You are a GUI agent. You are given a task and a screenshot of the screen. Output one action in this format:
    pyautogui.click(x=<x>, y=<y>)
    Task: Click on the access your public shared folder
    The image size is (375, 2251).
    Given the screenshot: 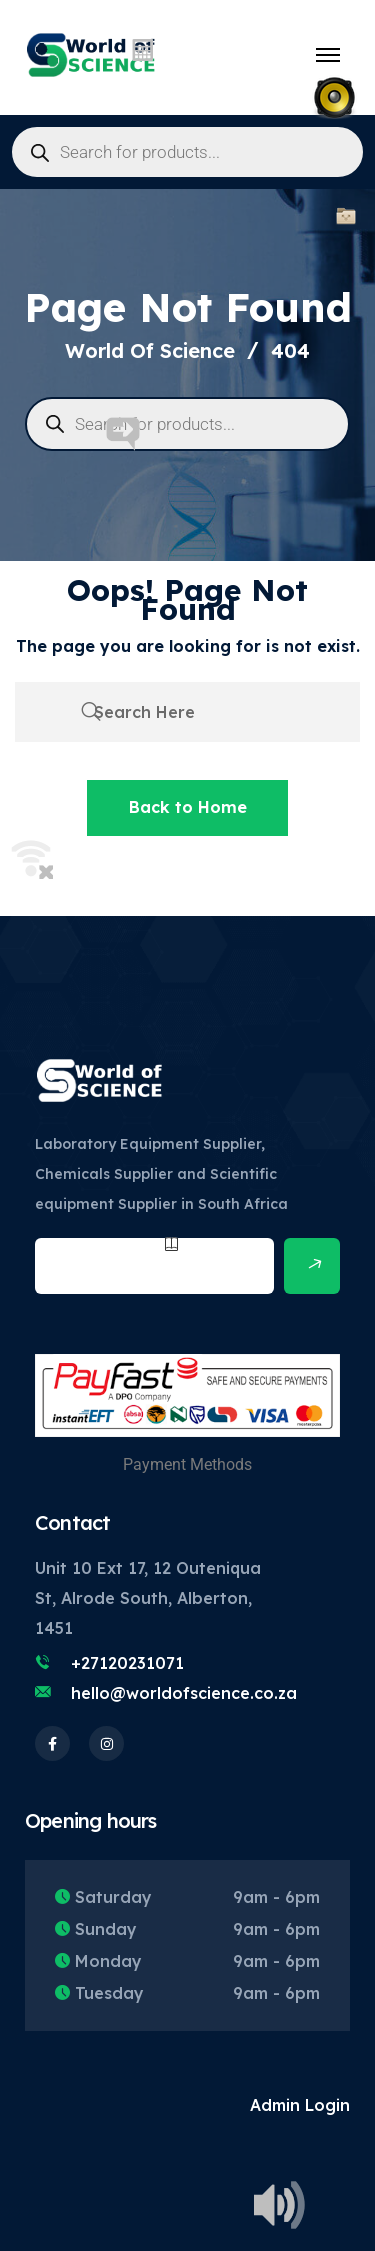 What is the action you would take?
    pyautogui.click(x=346, y=217)
    